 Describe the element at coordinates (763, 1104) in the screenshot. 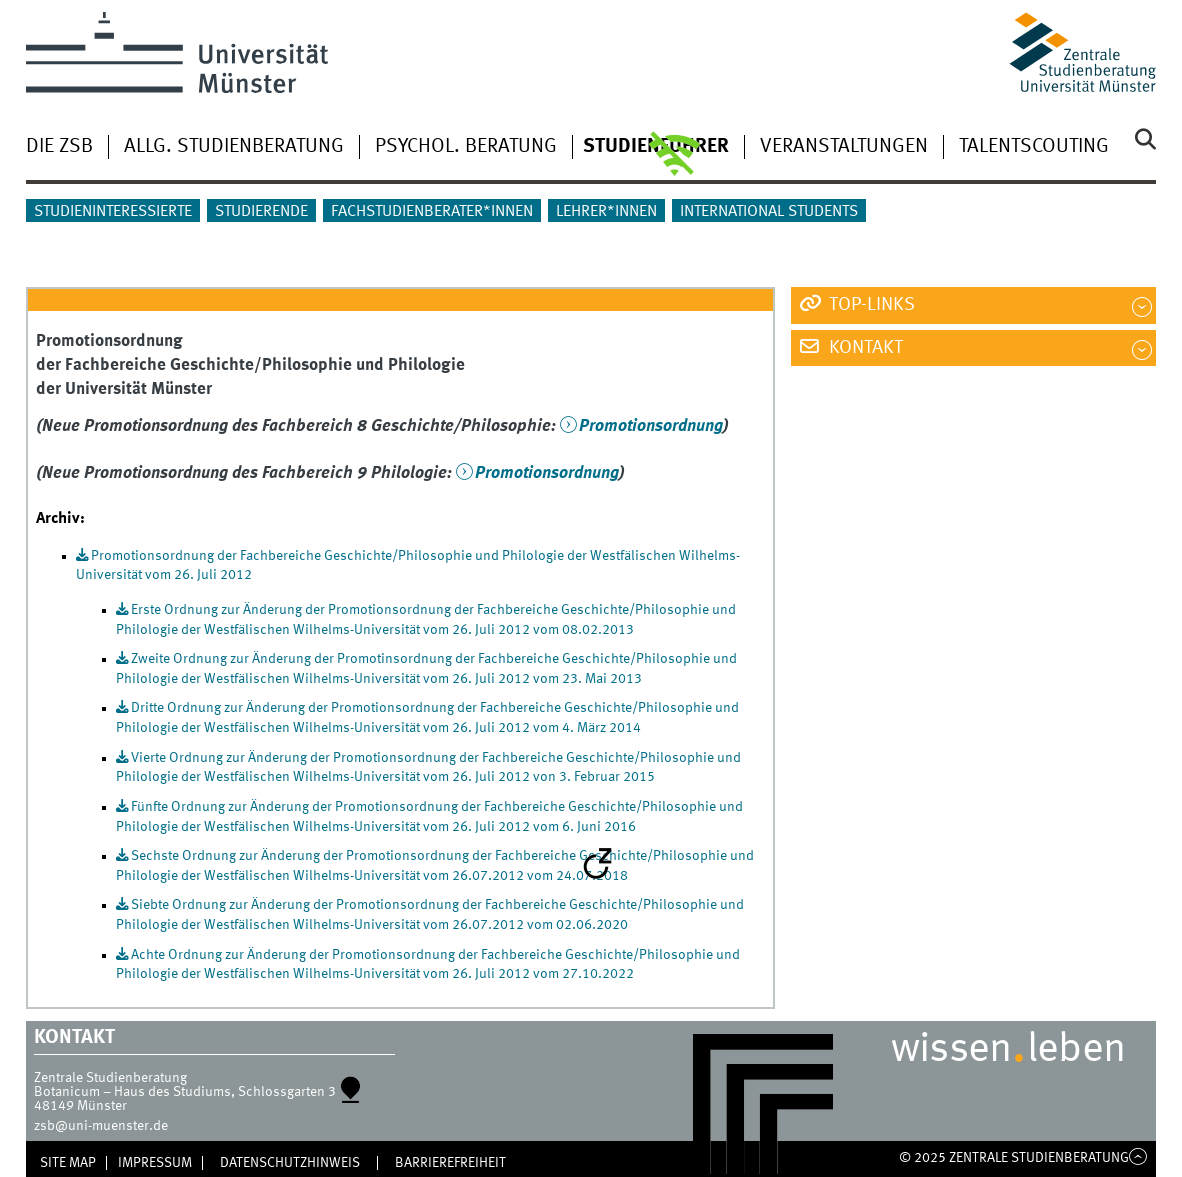

I see `replicate logo - access AI model hosting platform` at that location.